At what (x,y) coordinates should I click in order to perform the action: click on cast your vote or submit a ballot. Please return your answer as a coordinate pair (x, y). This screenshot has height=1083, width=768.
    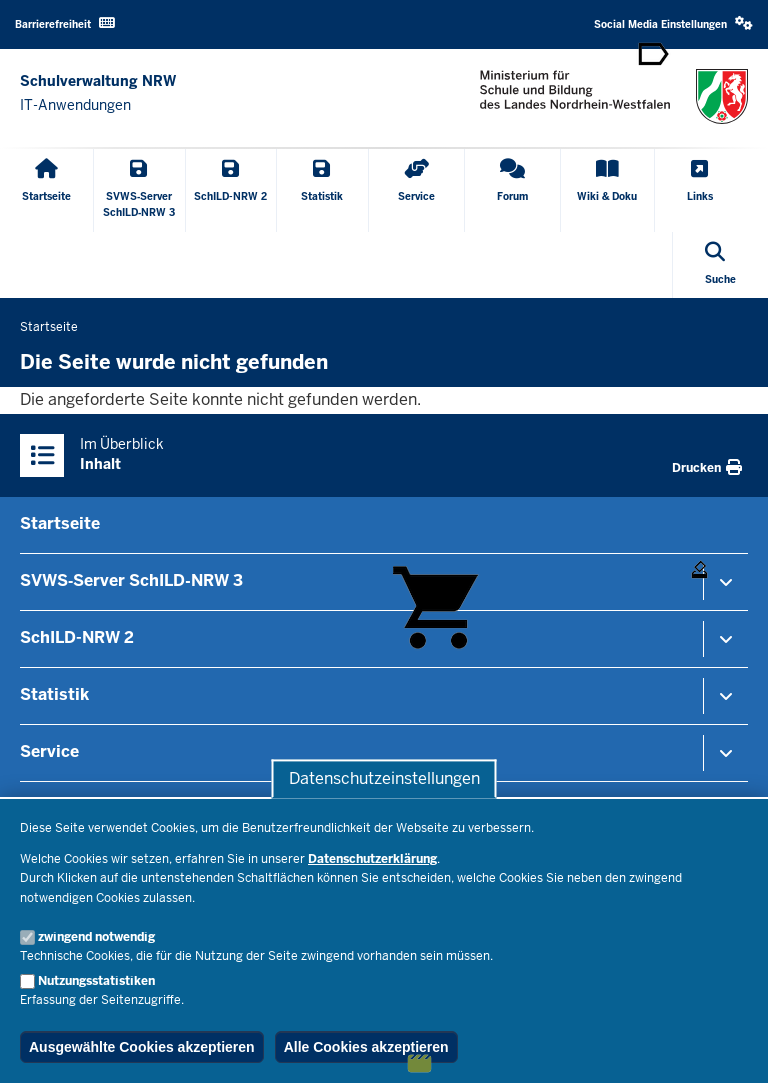
    Looking at the image, I should click on (699, 569).